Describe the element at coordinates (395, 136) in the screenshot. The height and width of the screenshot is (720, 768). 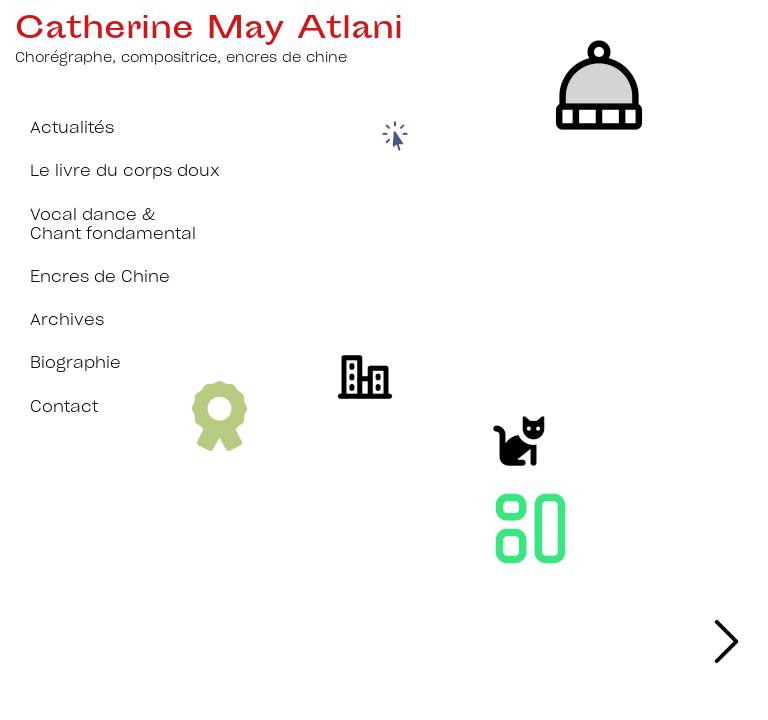
I see `click or tap interaction indicator` at that location.